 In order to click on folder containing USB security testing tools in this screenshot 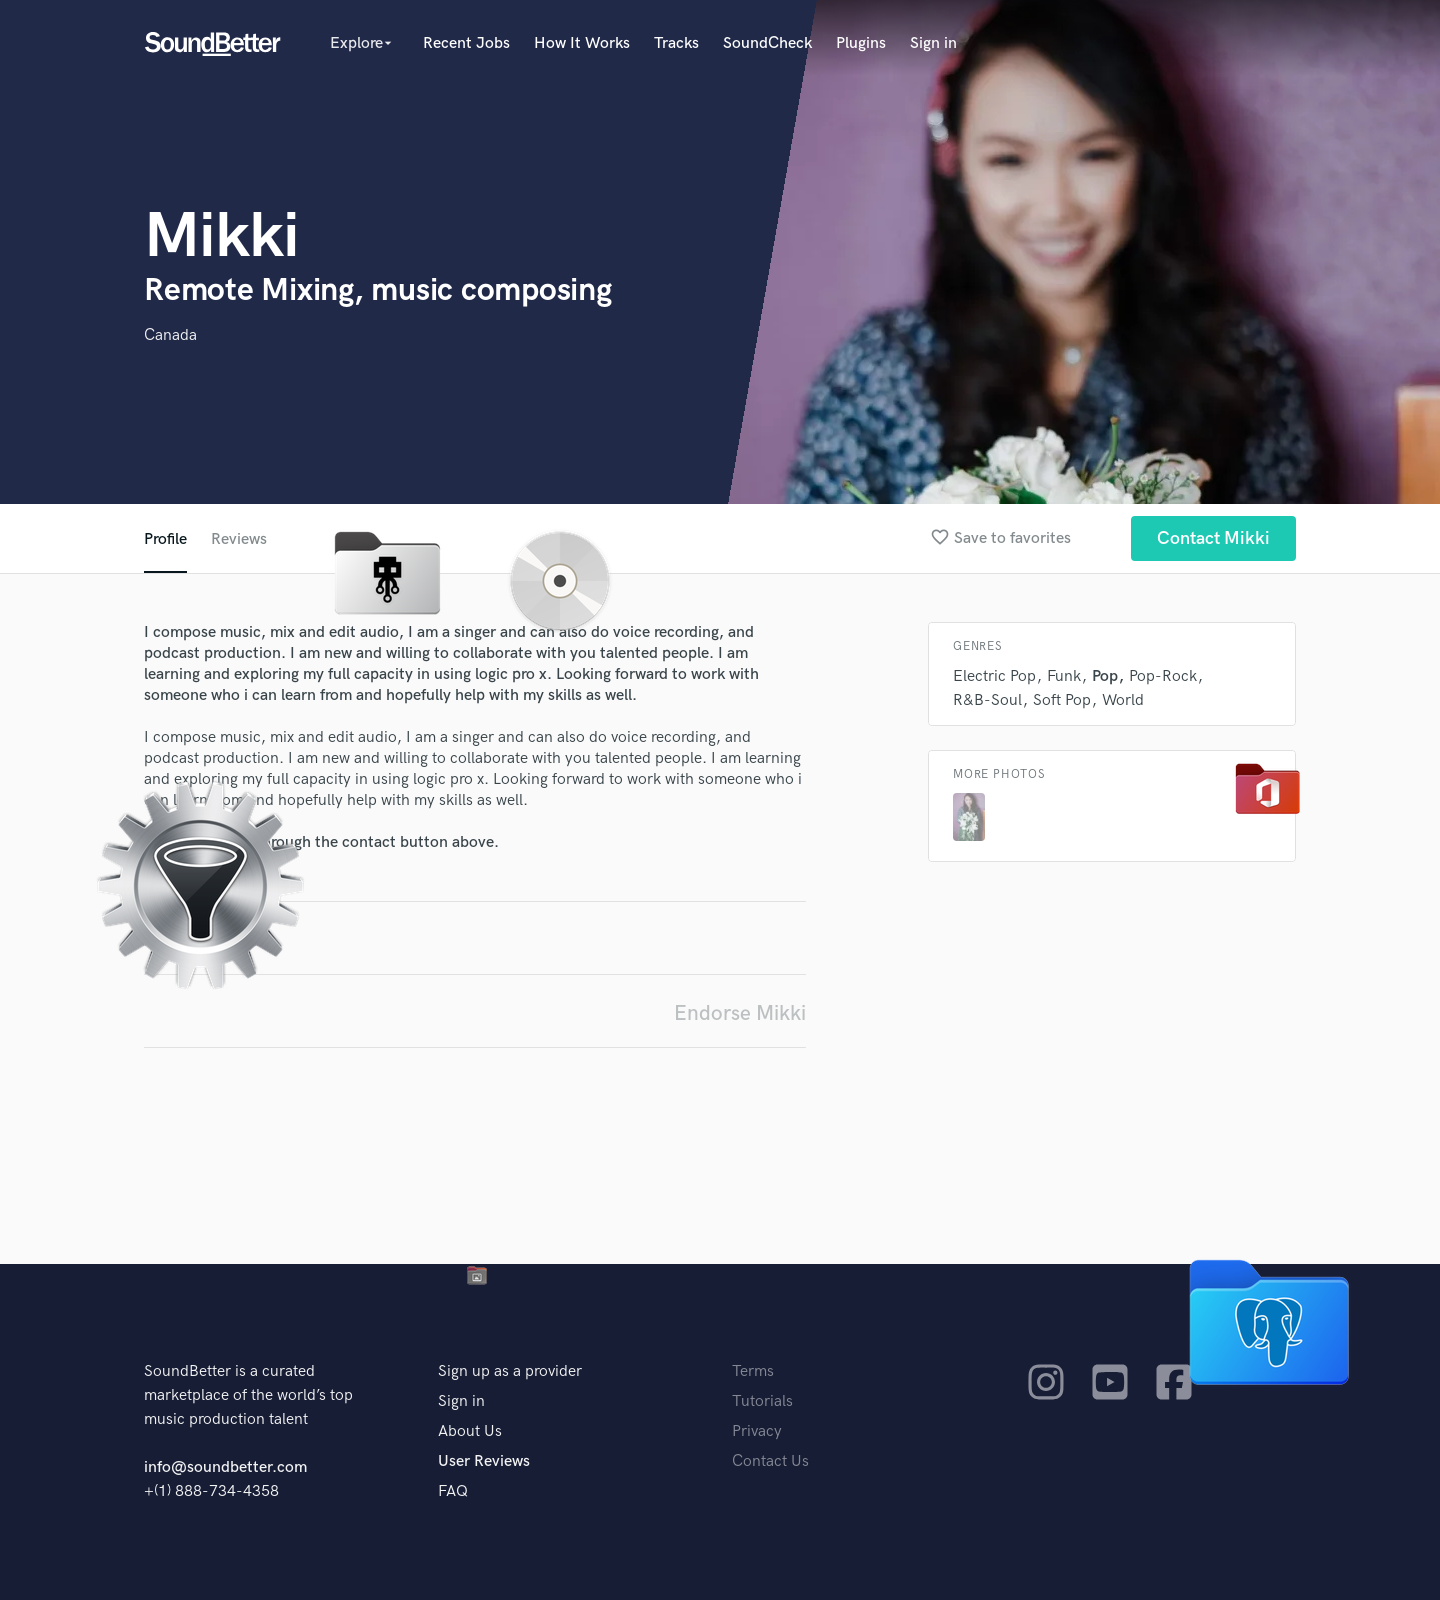, I will do `click(387, 576)`.